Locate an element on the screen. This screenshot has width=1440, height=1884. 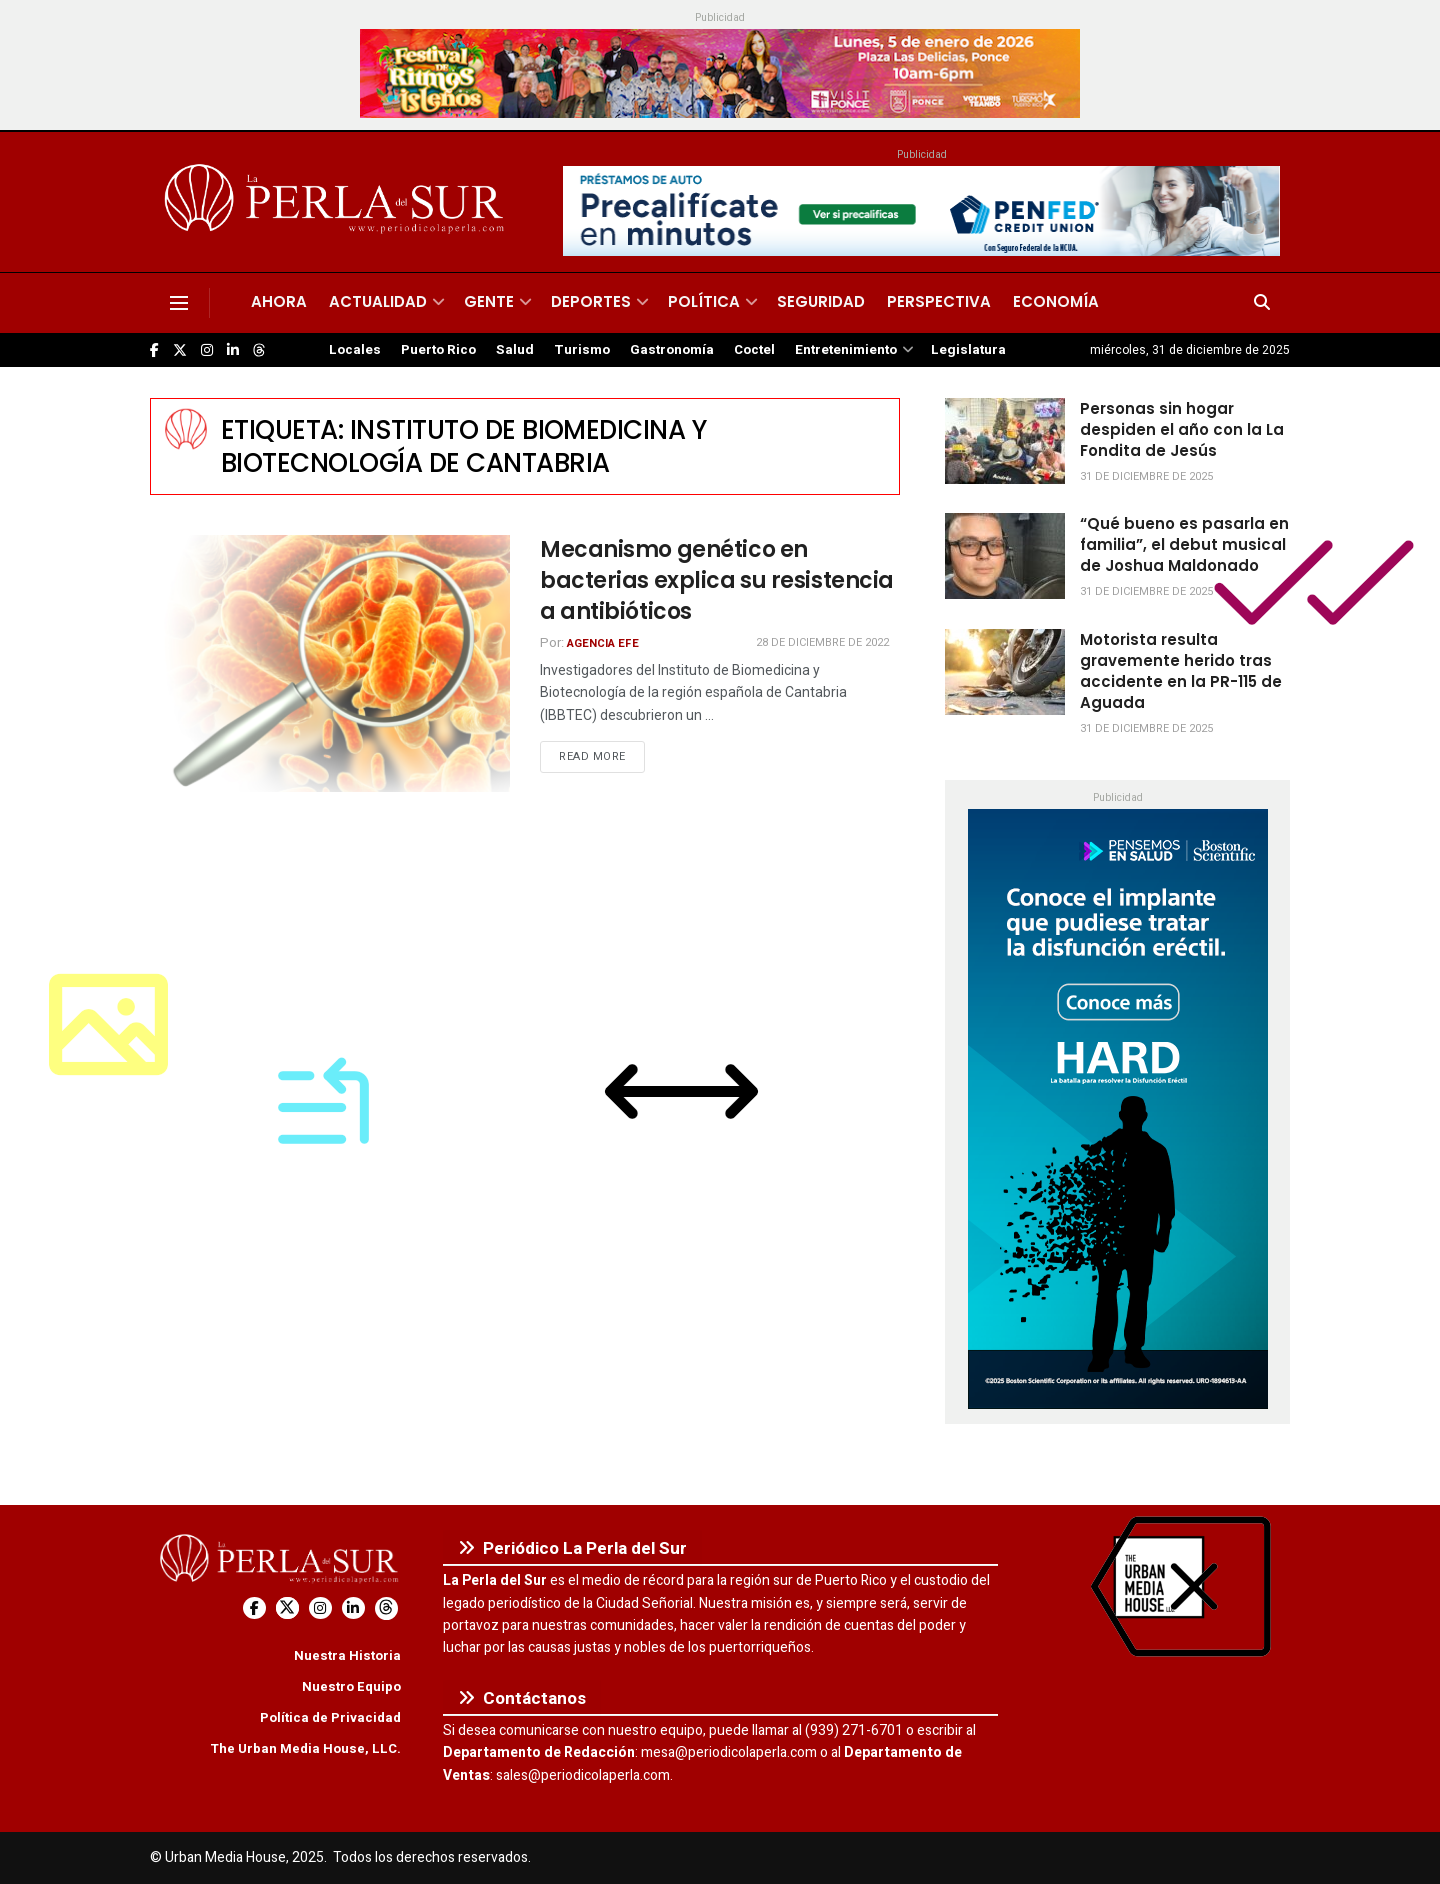
delete the previous character is located at coordinates (1187, 1586).